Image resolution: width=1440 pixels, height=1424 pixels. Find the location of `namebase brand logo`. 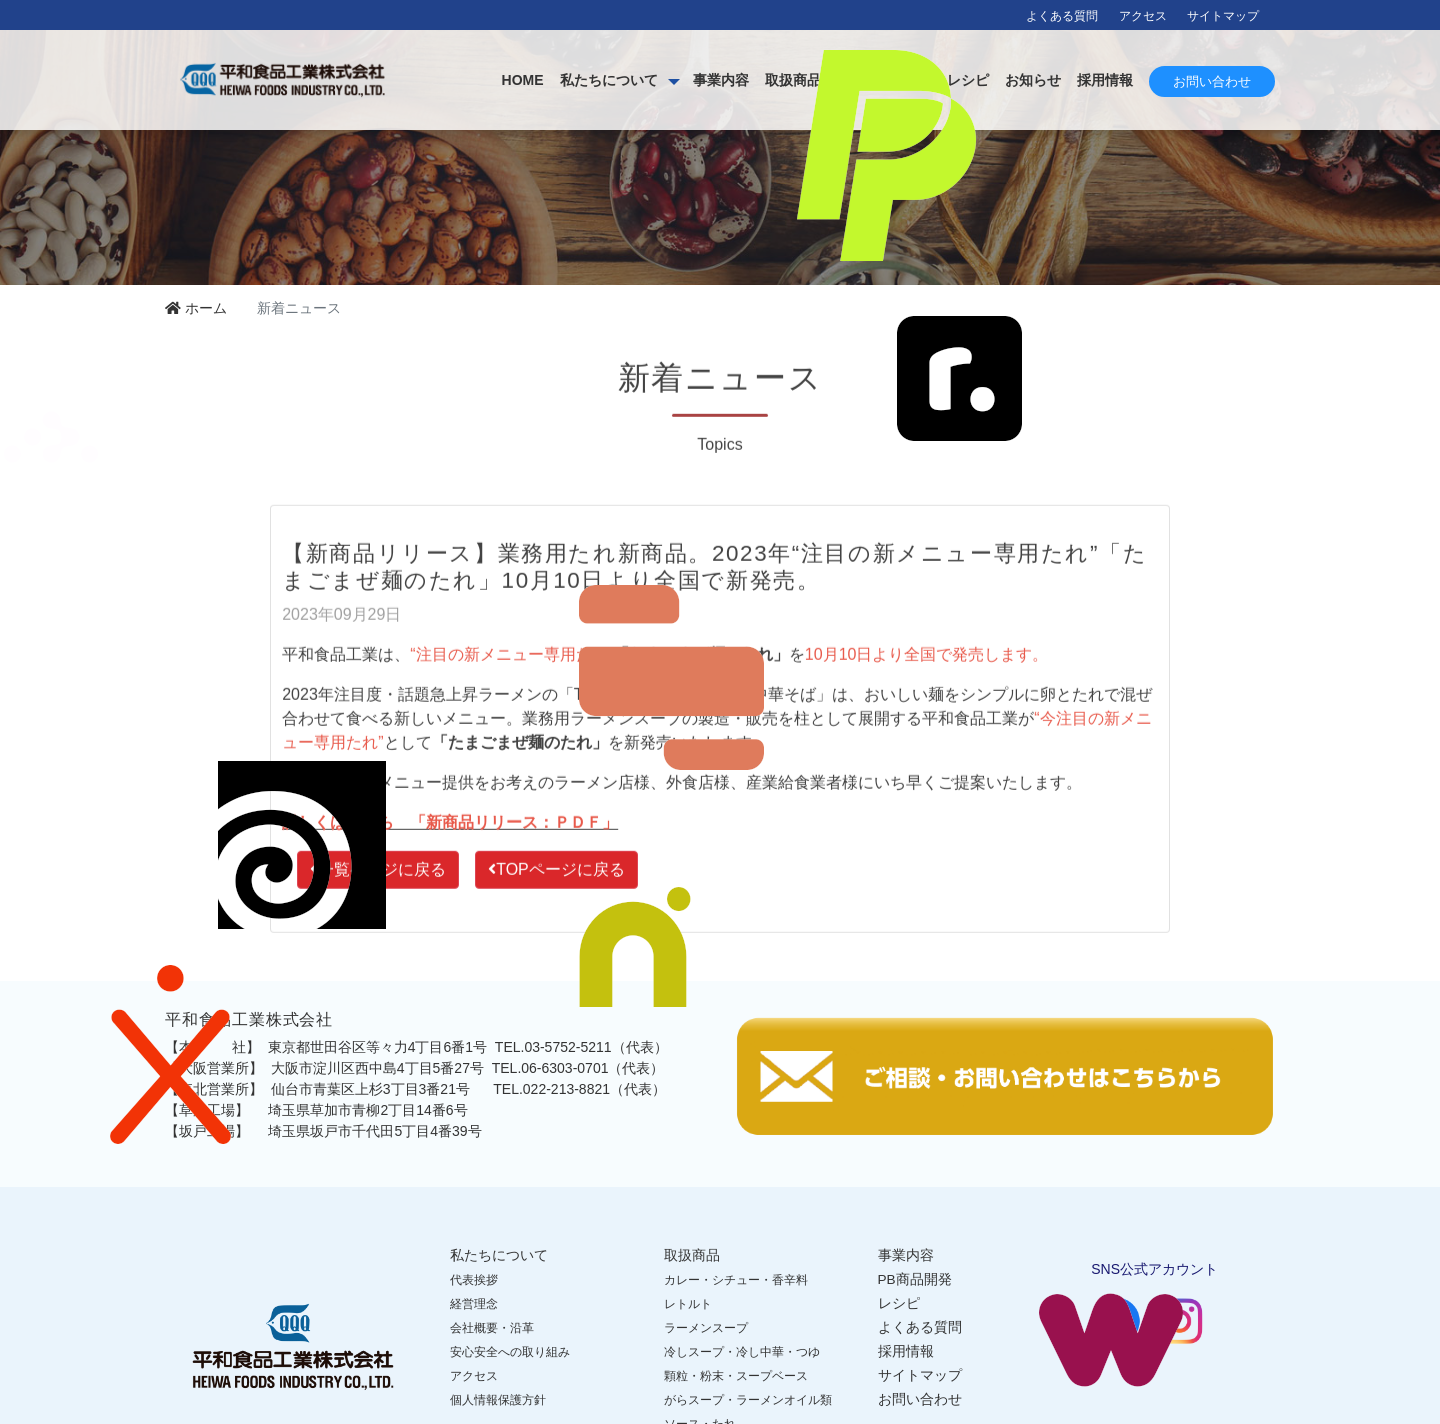

namebase brand logo is located at coordinates (635, 947).